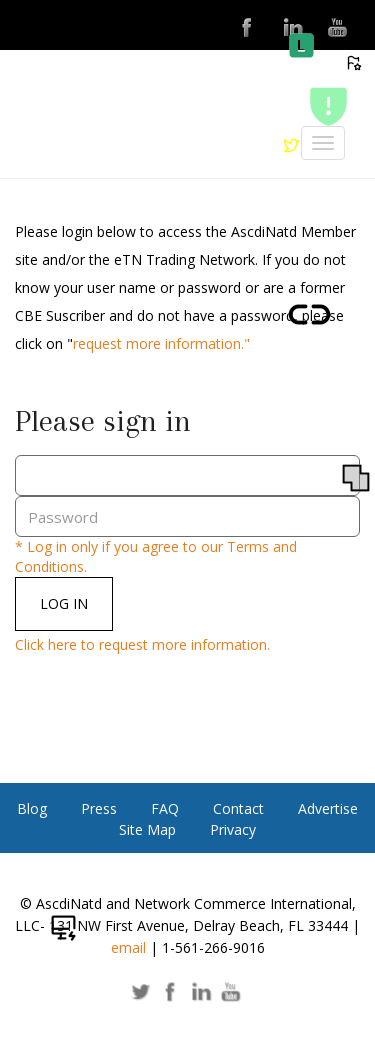 The height and width of the screenshot is (1044, 375). Describe the element at coordinates (353, 62) in the screenshot. I see `mark as featured or important` at that location.